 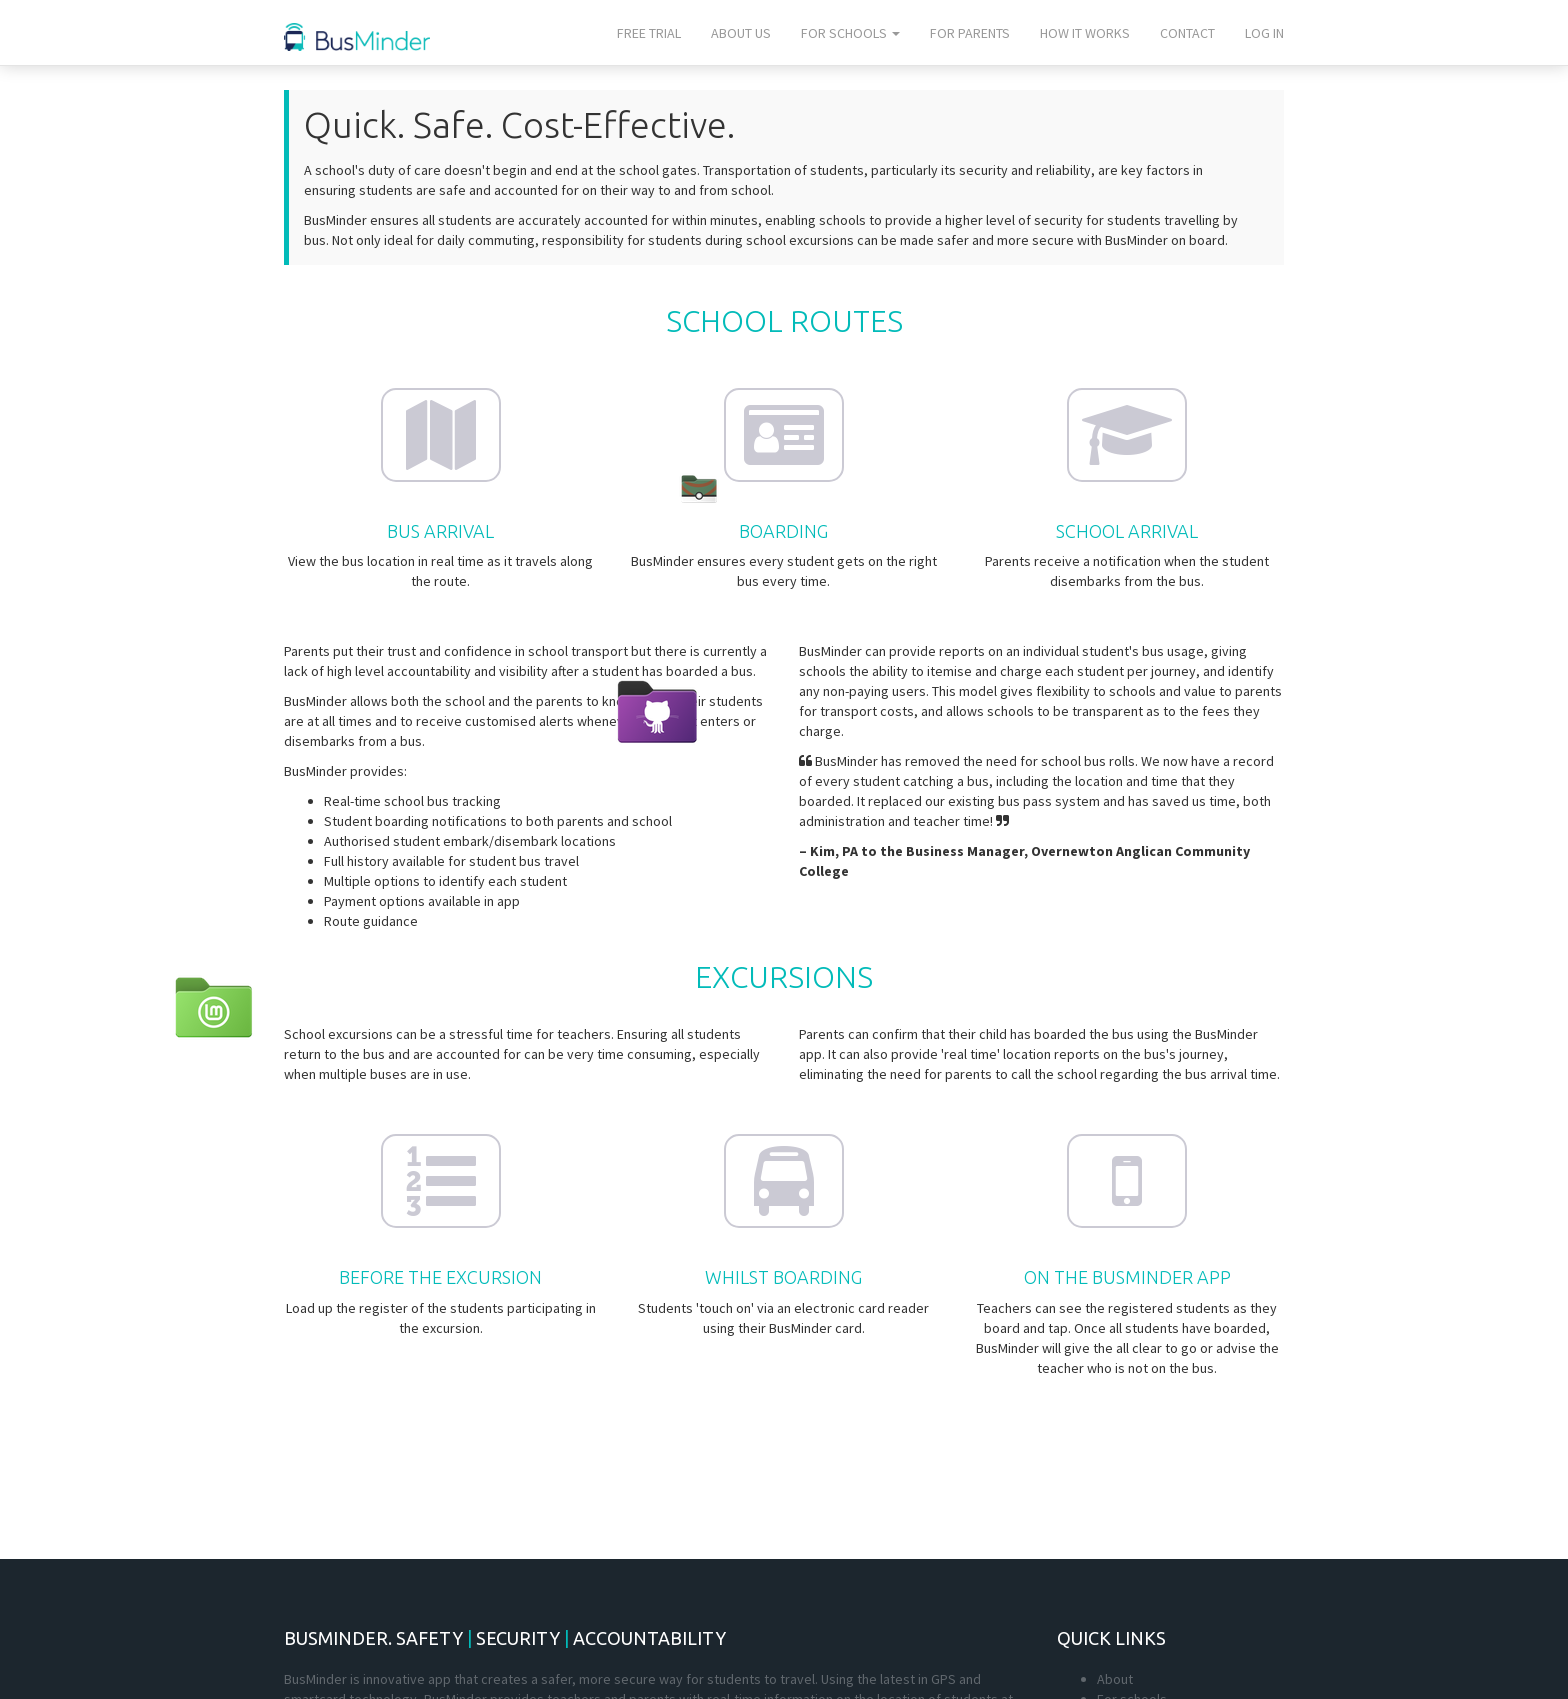 I want to click on open linux mint system folder, so click(x=213, y=1009).